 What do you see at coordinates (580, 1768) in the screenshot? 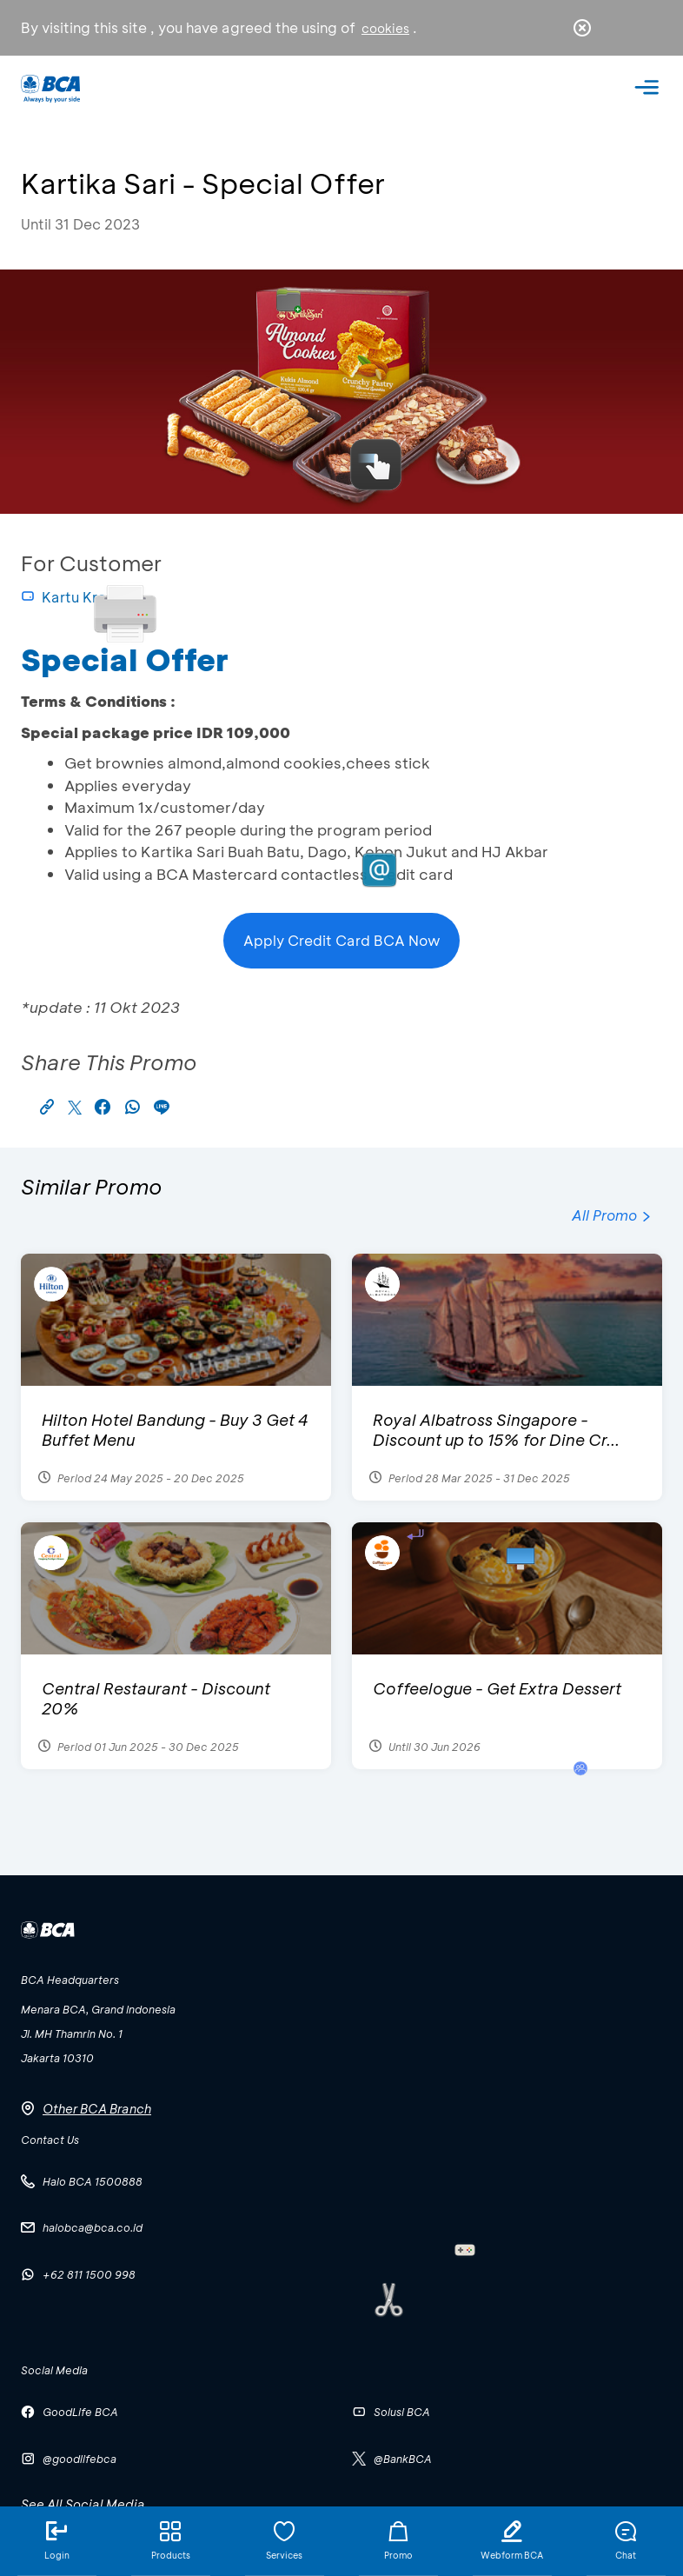
I see `access user account and personal settings` at bounding box center [580, 1768].